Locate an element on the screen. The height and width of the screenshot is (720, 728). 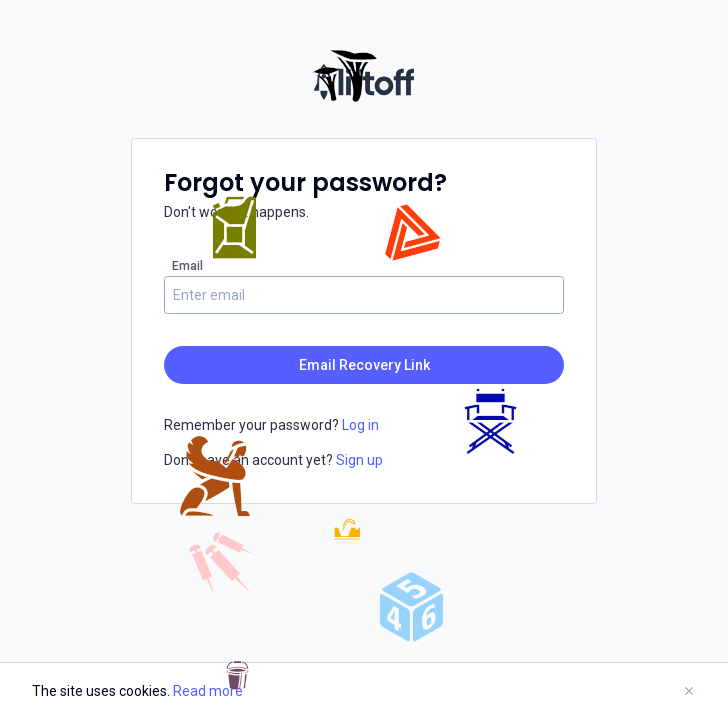
indicates acupuncture or needle-based treatment is located at coordinates (222, 564).